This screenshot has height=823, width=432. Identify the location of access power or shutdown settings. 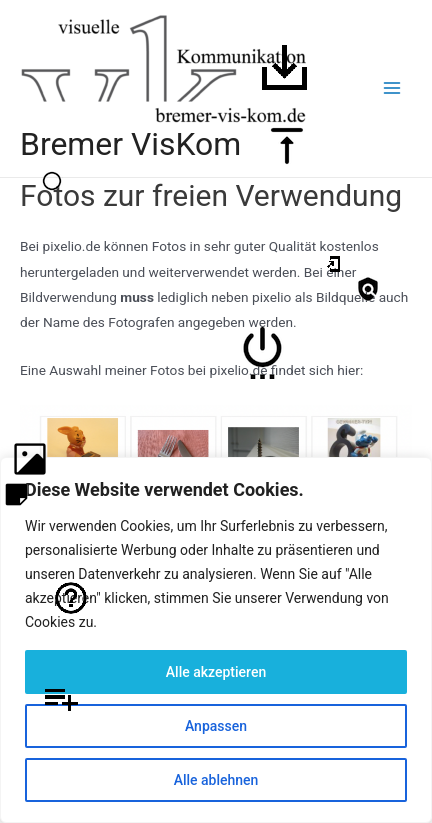
(262, 350).